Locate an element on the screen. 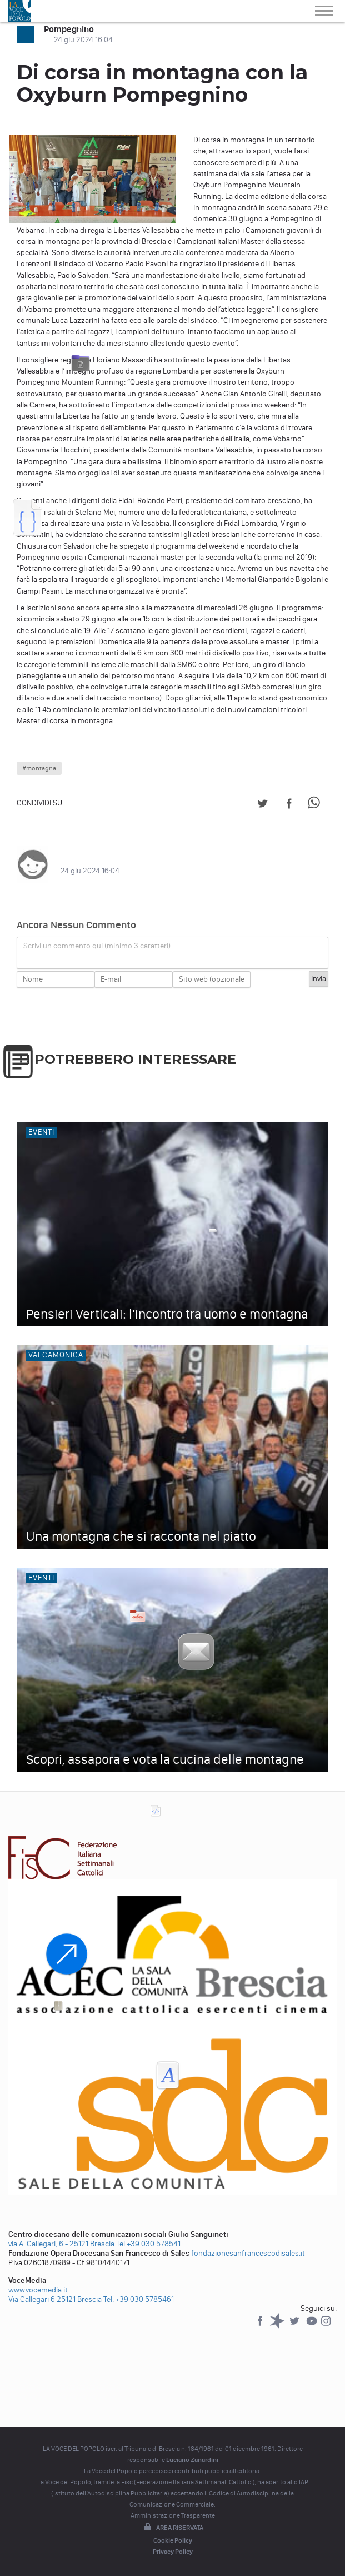  an HTML or web document file is located at coordinates (156, 1811).